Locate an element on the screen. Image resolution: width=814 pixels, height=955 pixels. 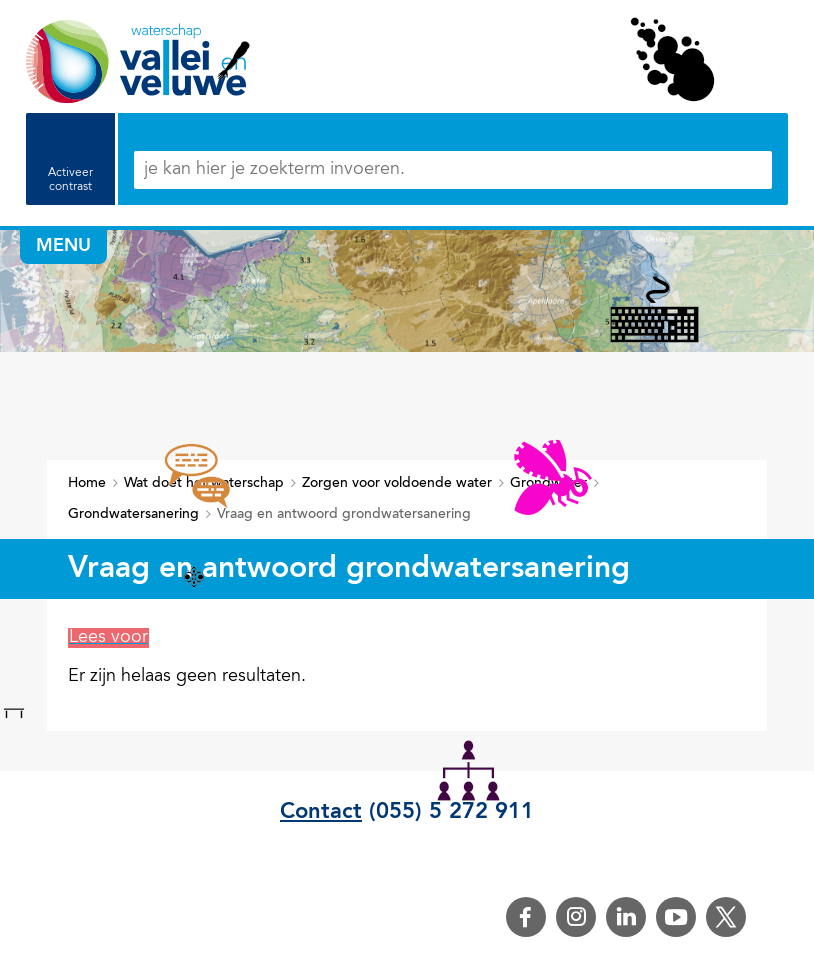
open on-screen keyboard is located at coordinates (654, 324).